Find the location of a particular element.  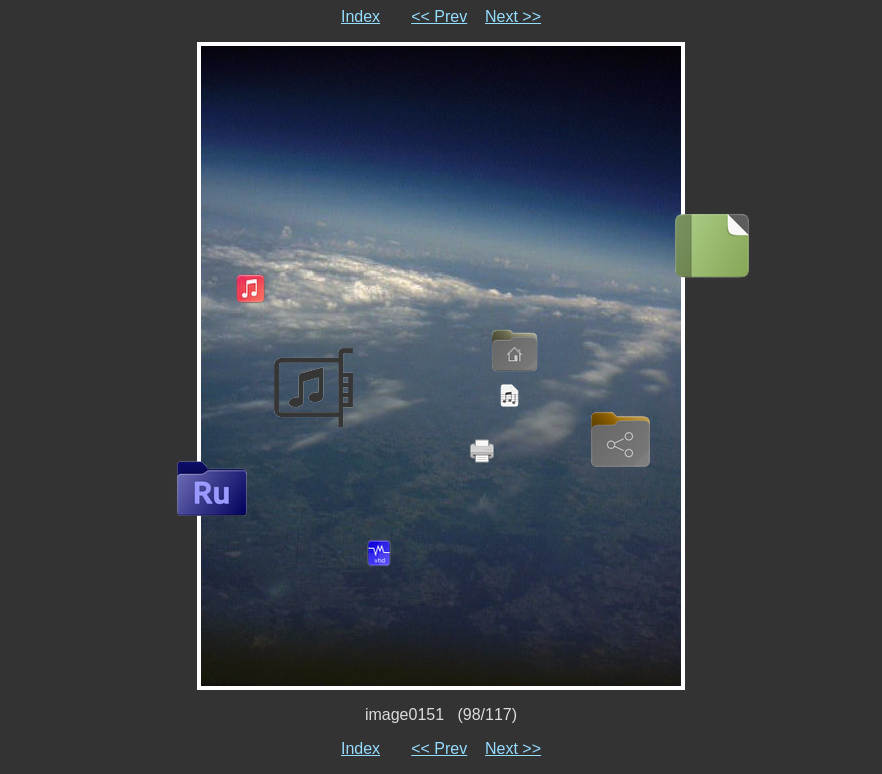

customize desktop theme and appearance is located at coordinates (712, 243).